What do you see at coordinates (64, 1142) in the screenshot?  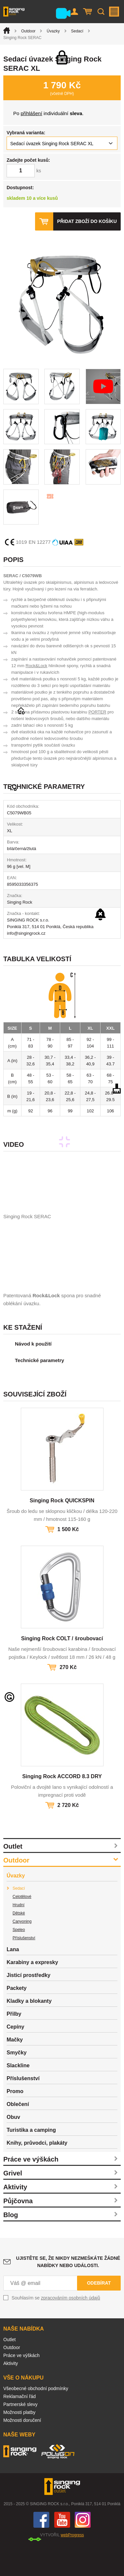 I see `minimize or collapse the current window` at bounding box center [64, 1142].